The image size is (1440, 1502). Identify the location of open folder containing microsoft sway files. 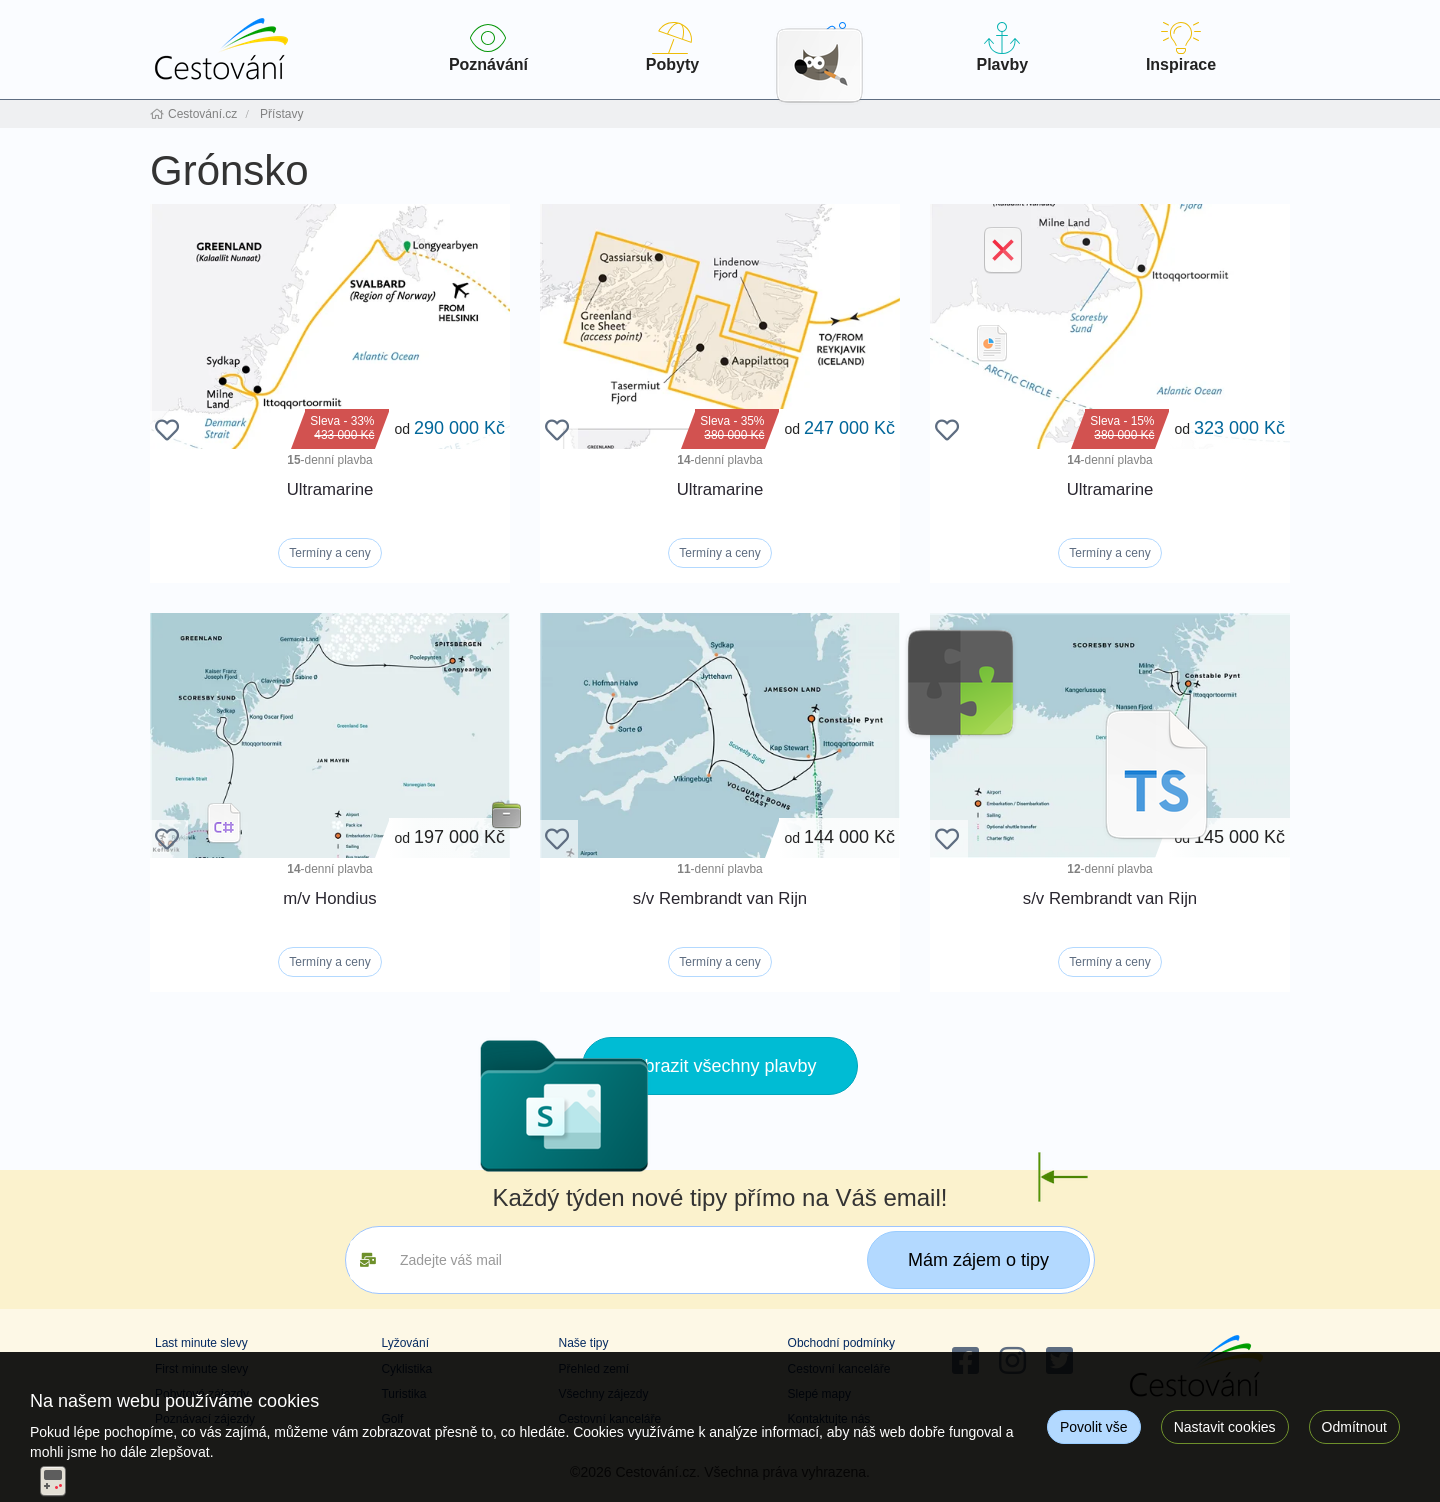
(563, 1110).